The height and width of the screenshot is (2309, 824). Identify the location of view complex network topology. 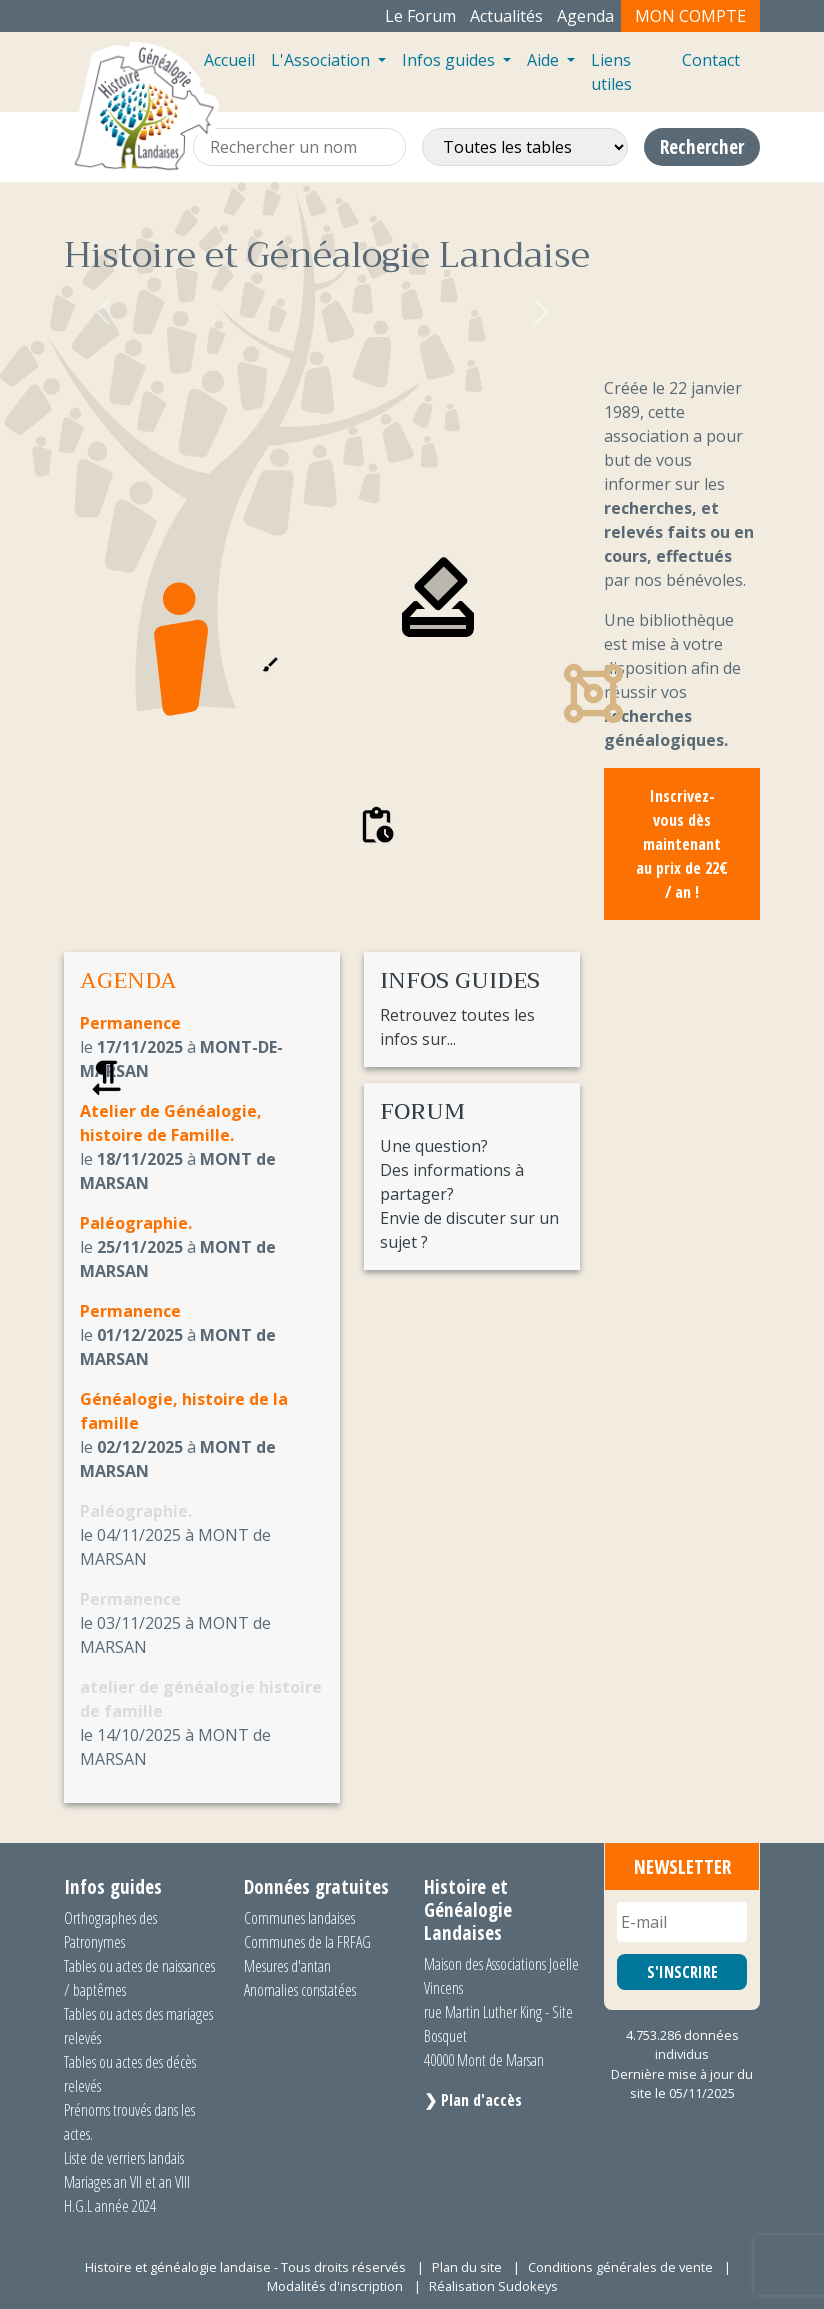
(593, 693).